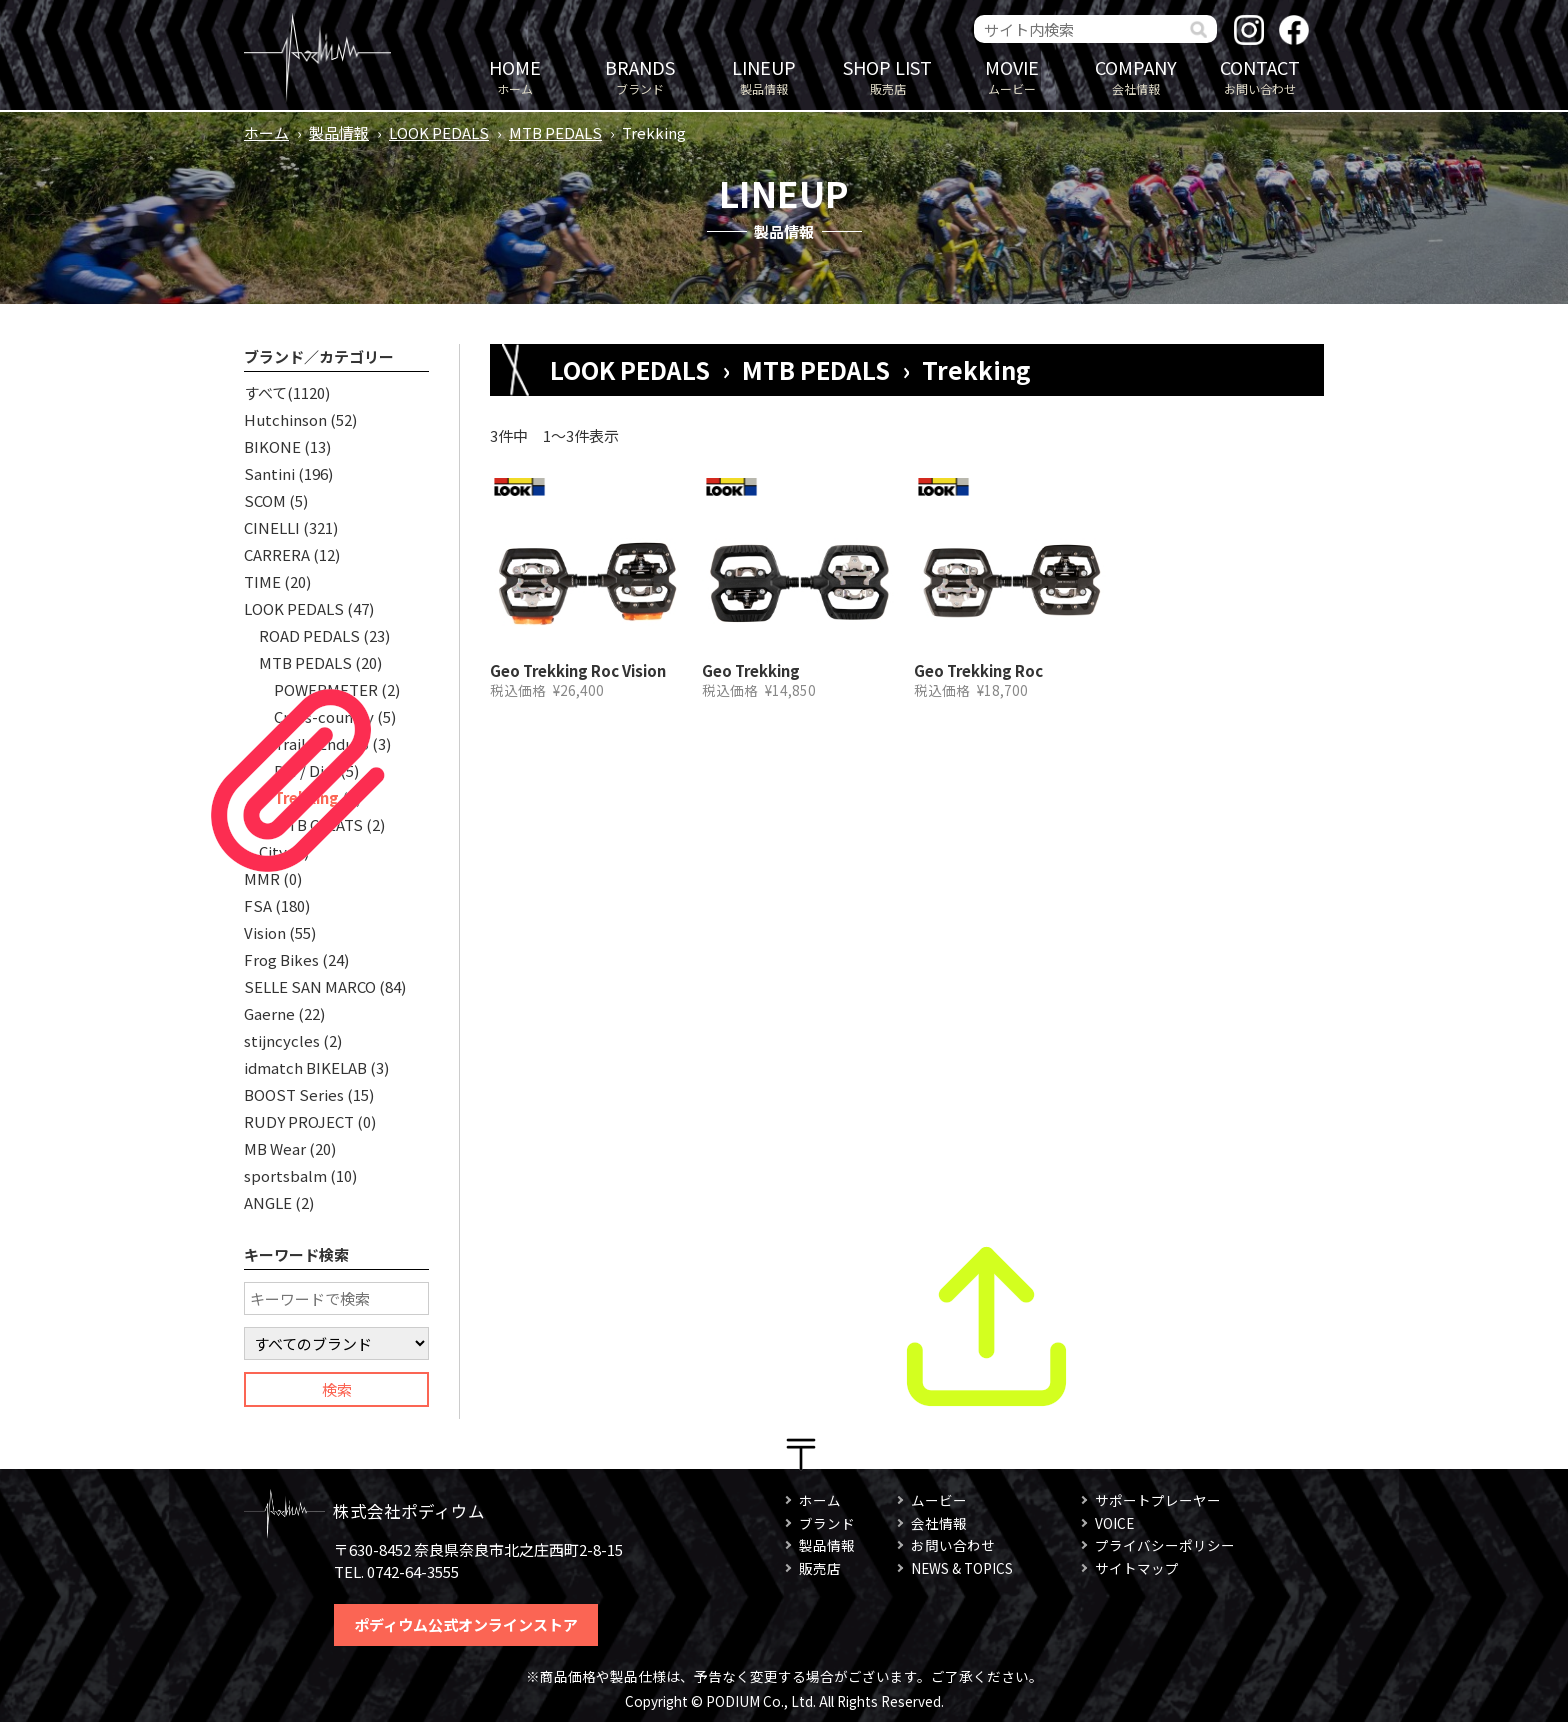 This screenshot has width=1568, height=1722. I want to click on attach a file to your message, so click(300, 783).